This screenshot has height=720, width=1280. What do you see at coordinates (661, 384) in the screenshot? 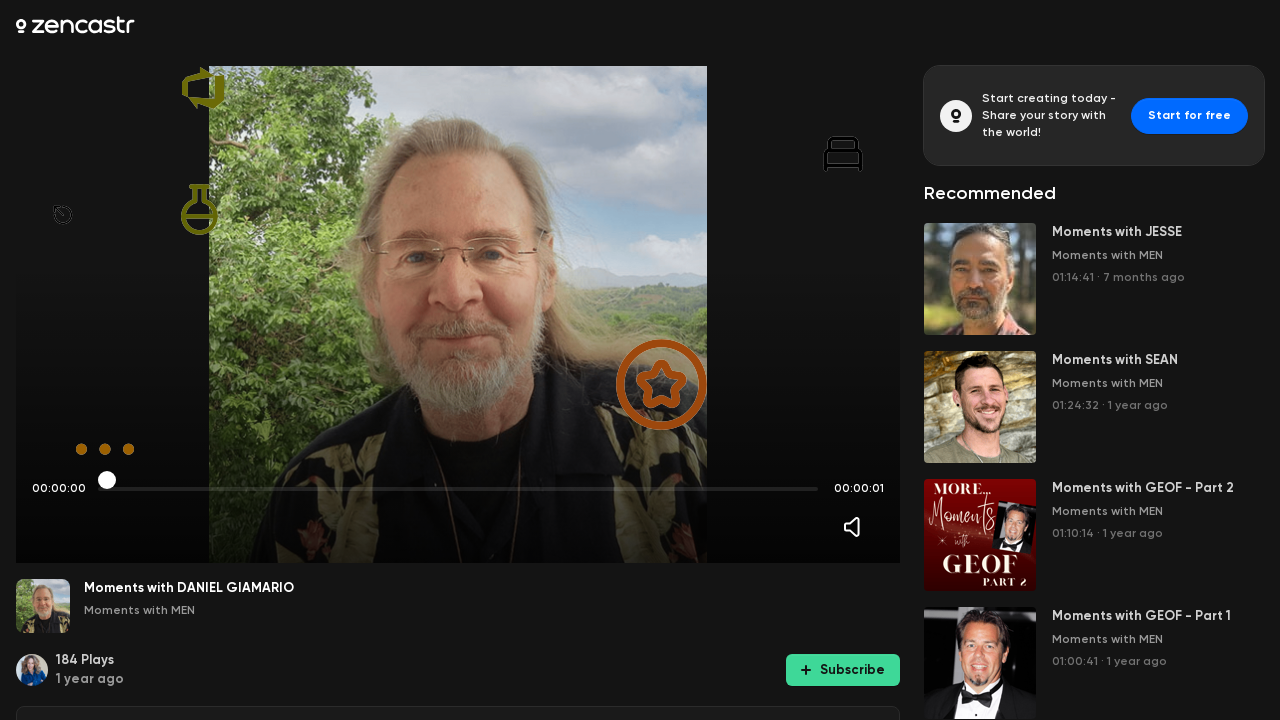
I see `add to favorites` at bounding box center [661, 384].